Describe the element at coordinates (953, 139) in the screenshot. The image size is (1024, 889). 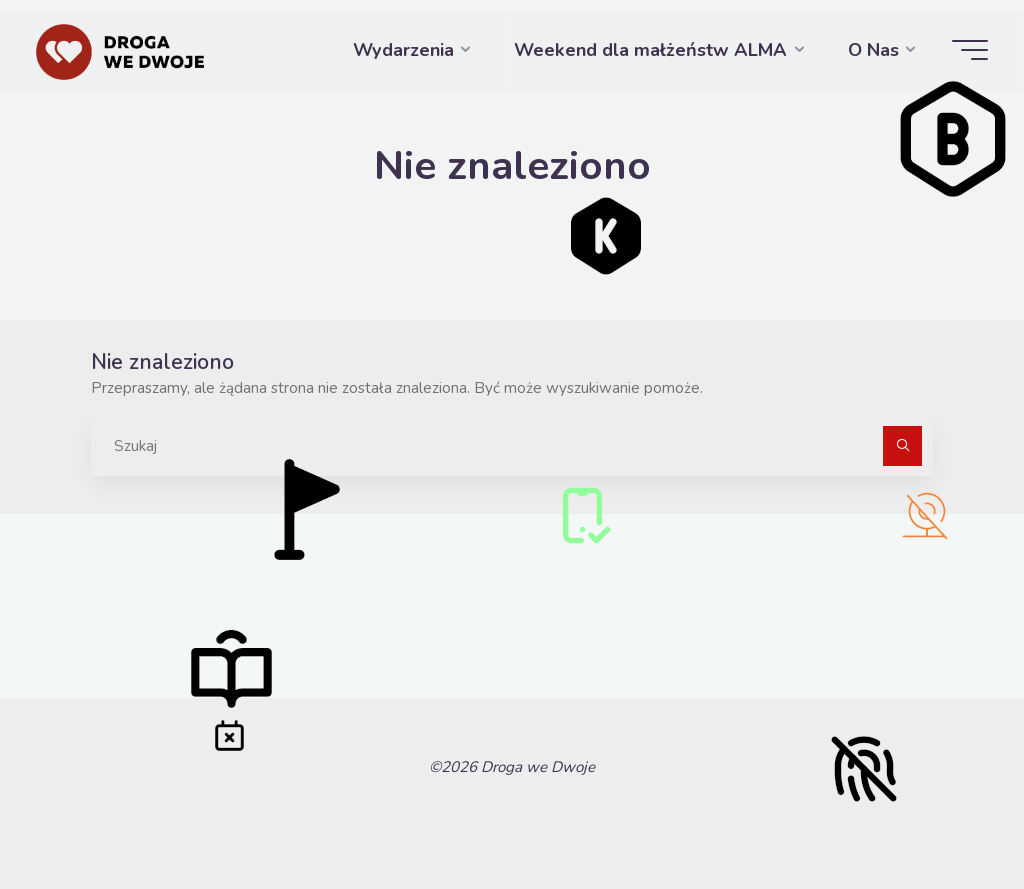
I see `indicates a "B" tier or category designation` at that location.